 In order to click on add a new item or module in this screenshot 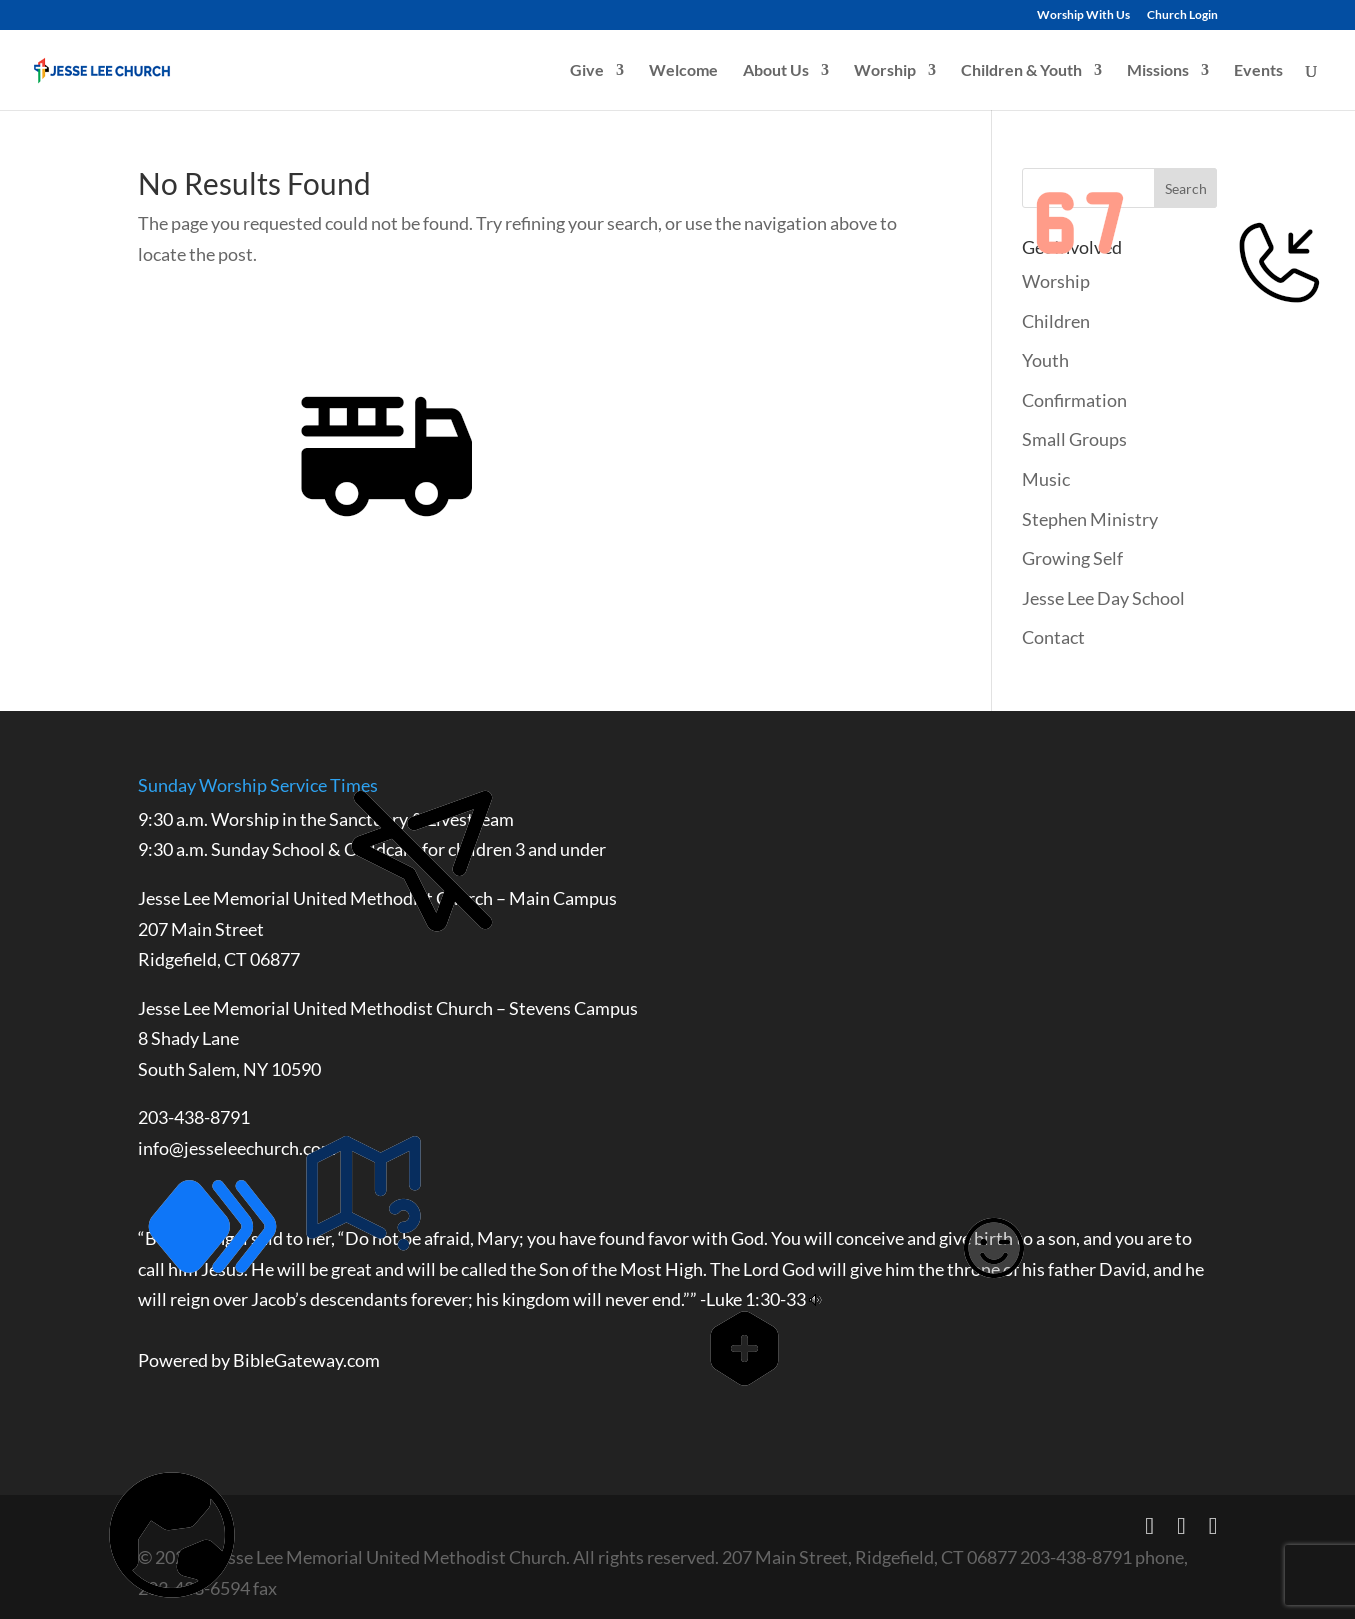, I will do `click(744, 1348)`.